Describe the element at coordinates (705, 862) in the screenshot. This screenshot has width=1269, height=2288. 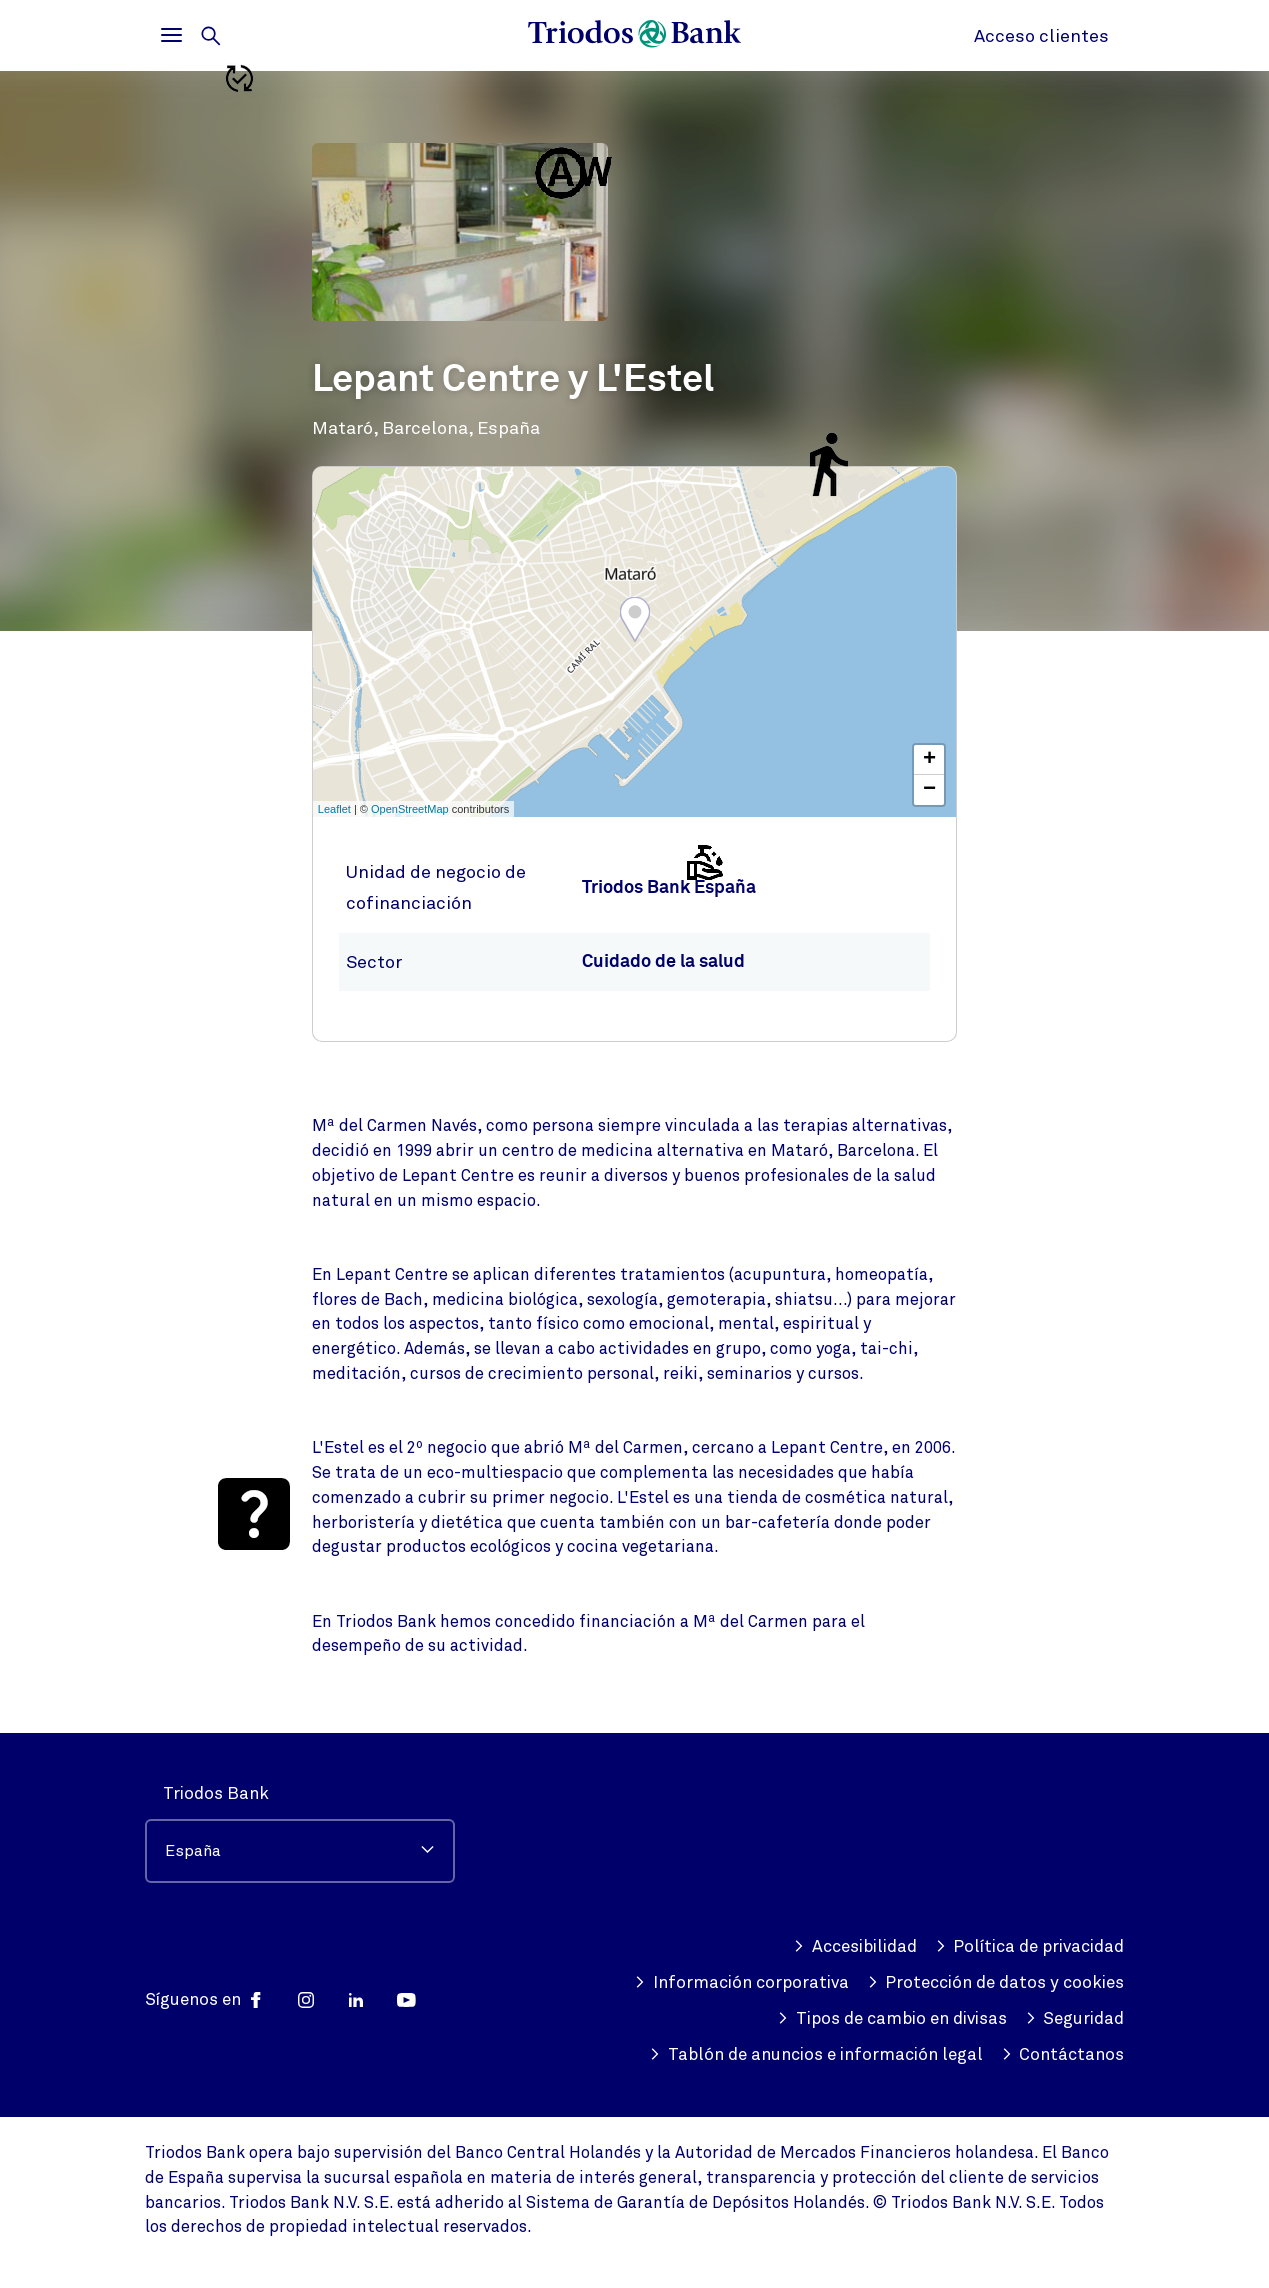
I see `hand hygiene or sanitization reminder` at that location.